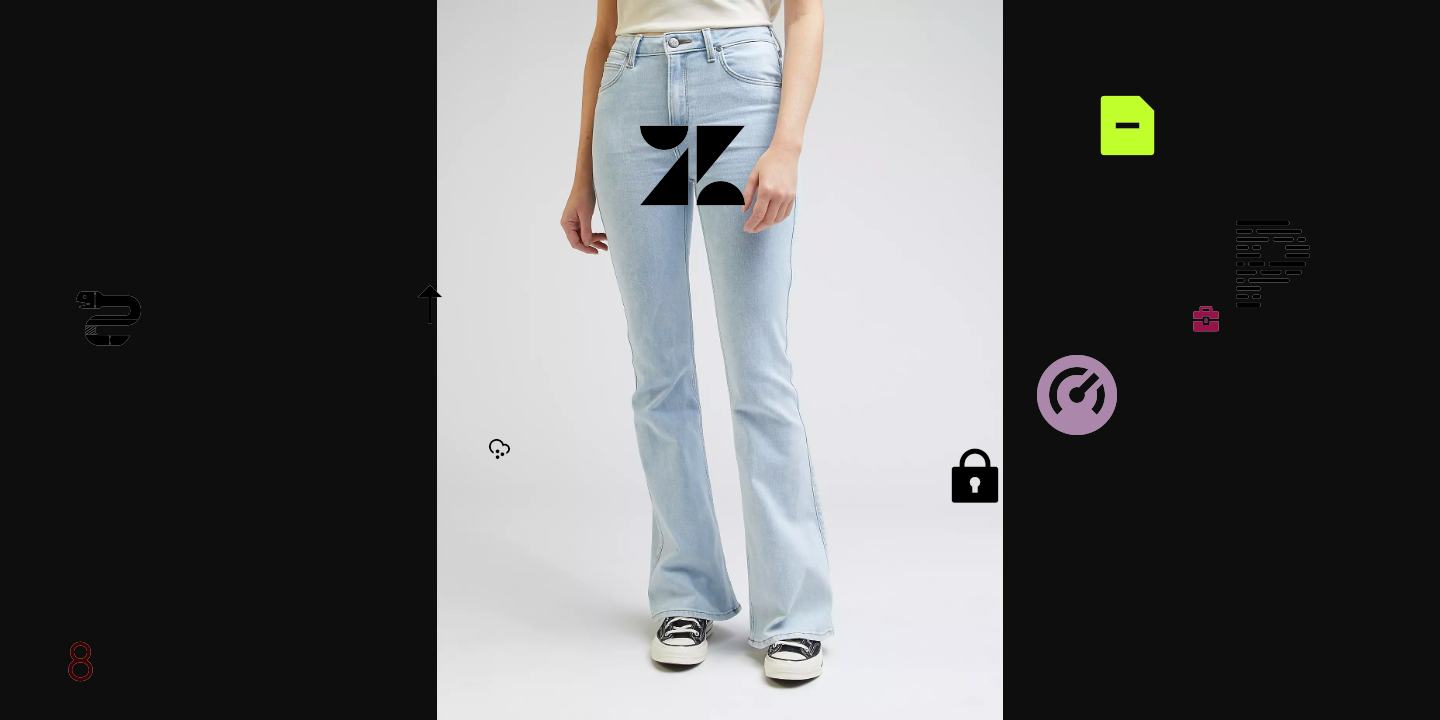 The width and height of the screenshot is (1440, 720). I want to click on open the dashboard, so click(1077, 395).